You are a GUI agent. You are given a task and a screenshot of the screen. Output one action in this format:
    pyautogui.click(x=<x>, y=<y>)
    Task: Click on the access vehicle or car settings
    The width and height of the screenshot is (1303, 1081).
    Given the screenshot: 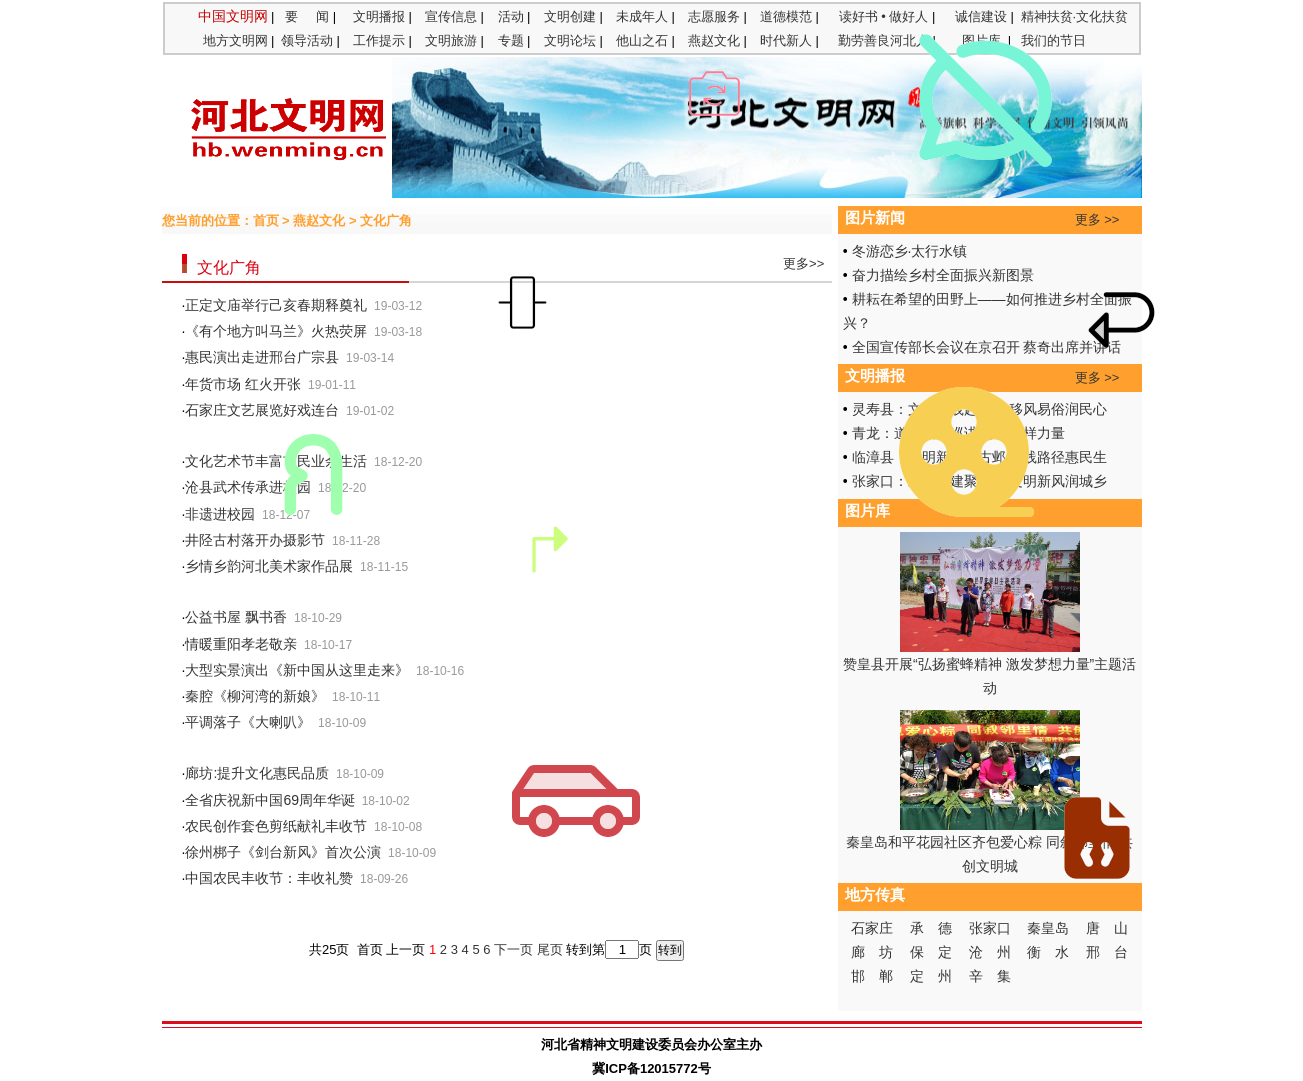 What is the action you would take?
    pyautogui.click(x=576, y=797)
    